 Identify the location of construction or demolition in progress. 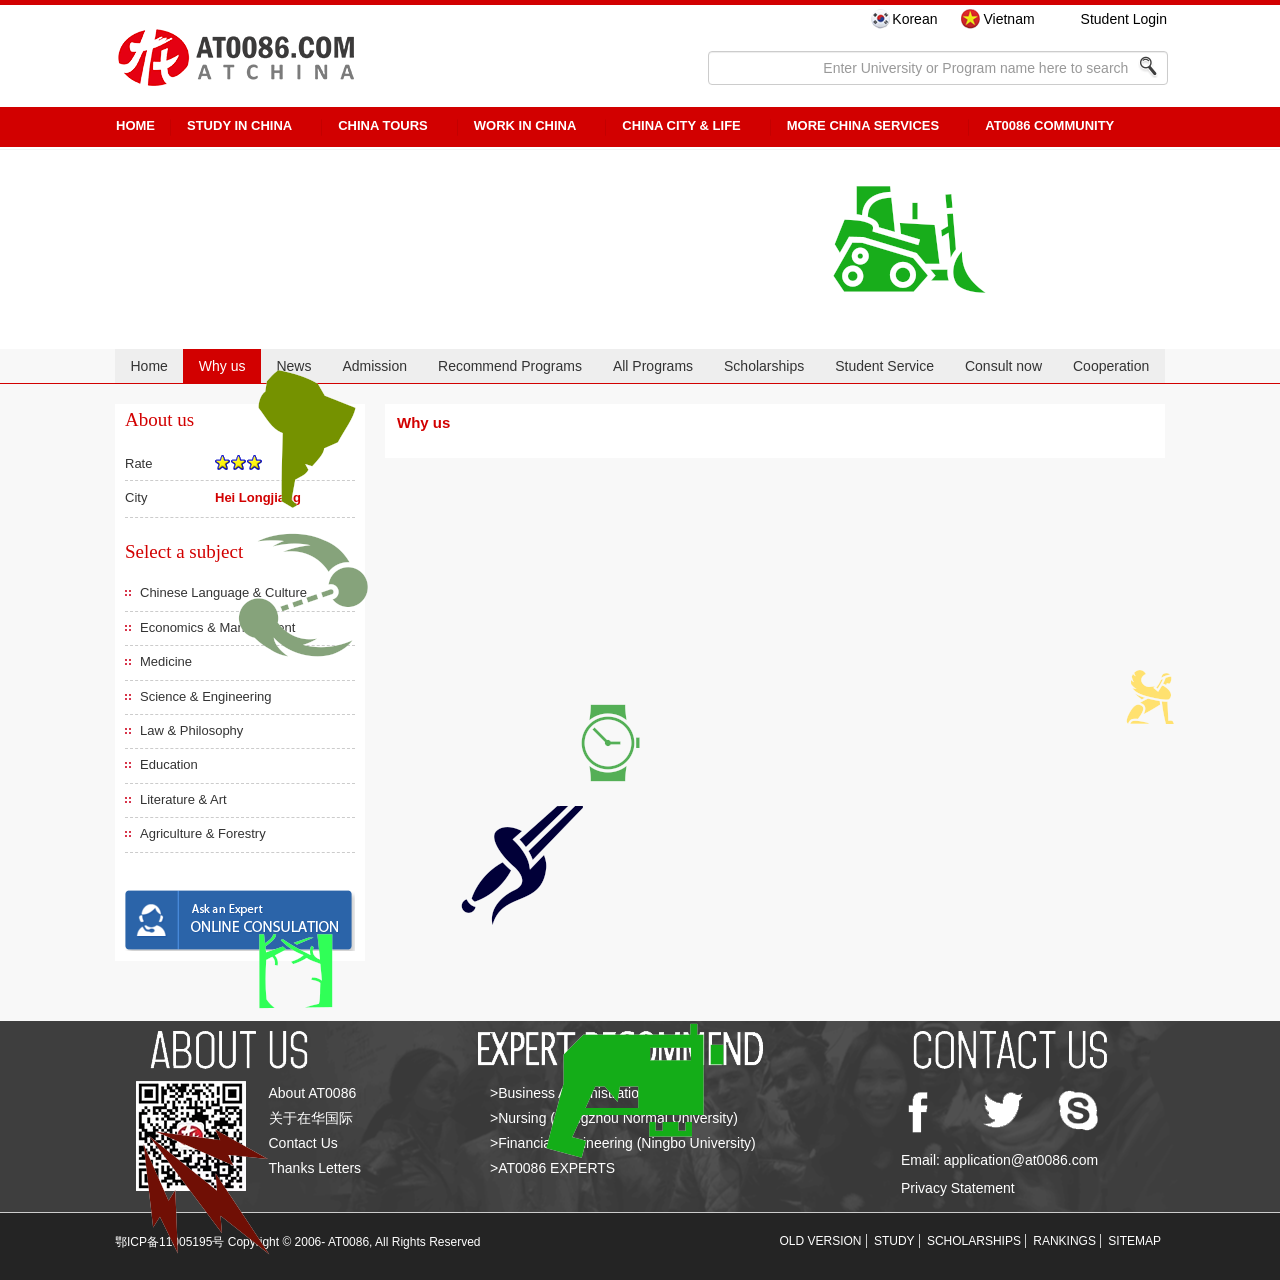
(909, 239).